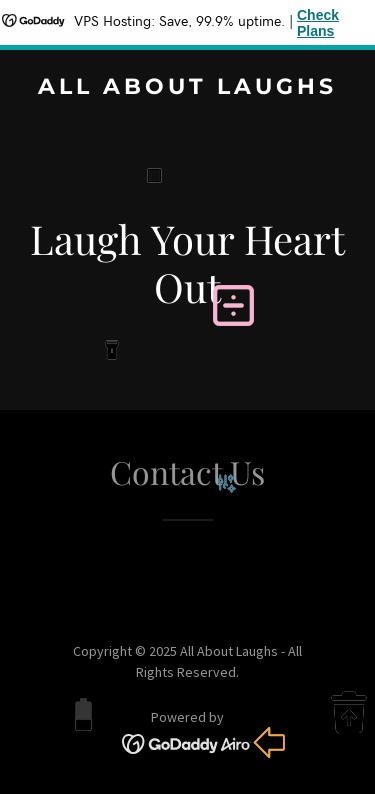 The image size is (375, 794). What do you see at coordinates (83, 714) in the screenshot?
I see `indicates battery level at 30%` at bounding box center [83, 714].